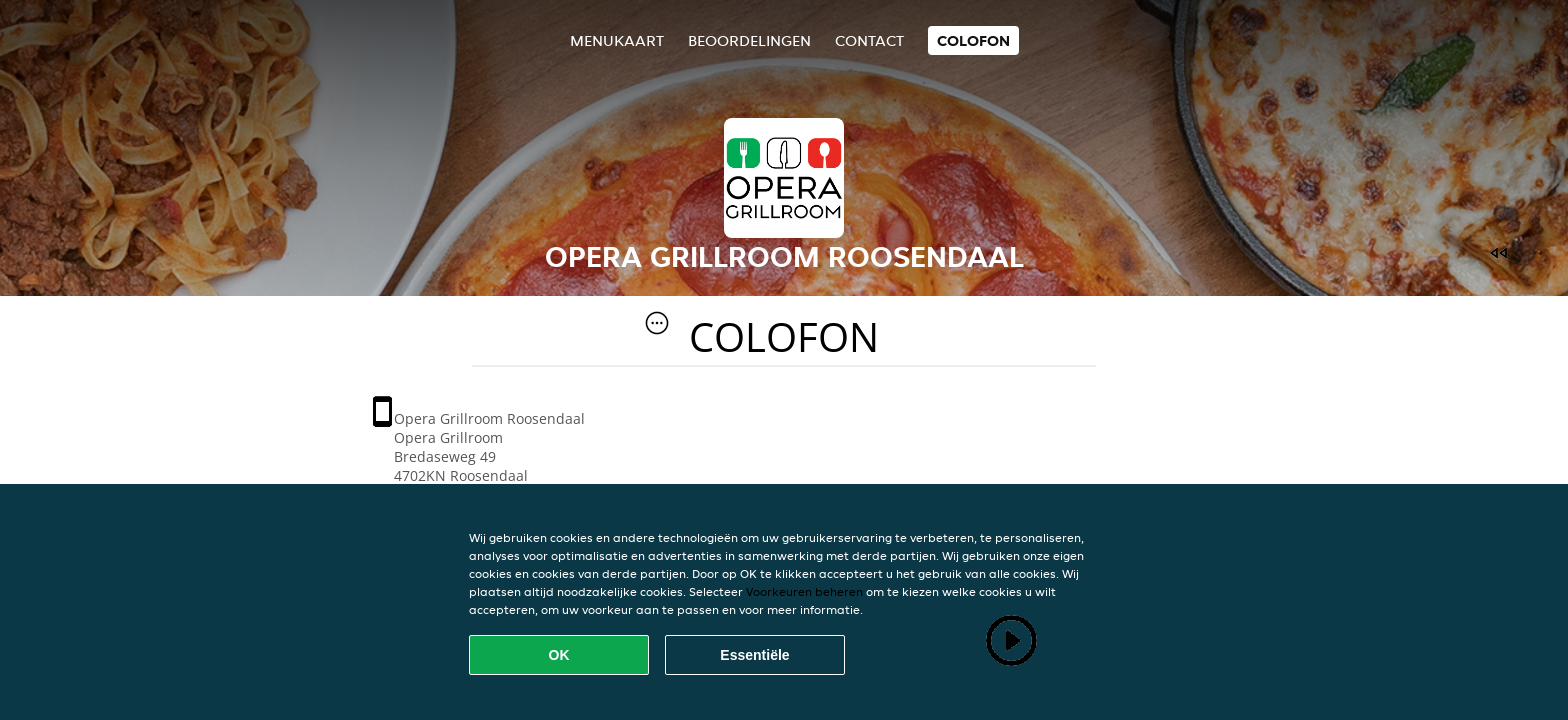  What do you see at coordinates (1499, 253) in the screenshot?
I see `rewind media playback` at bounding box center [1499, 253].